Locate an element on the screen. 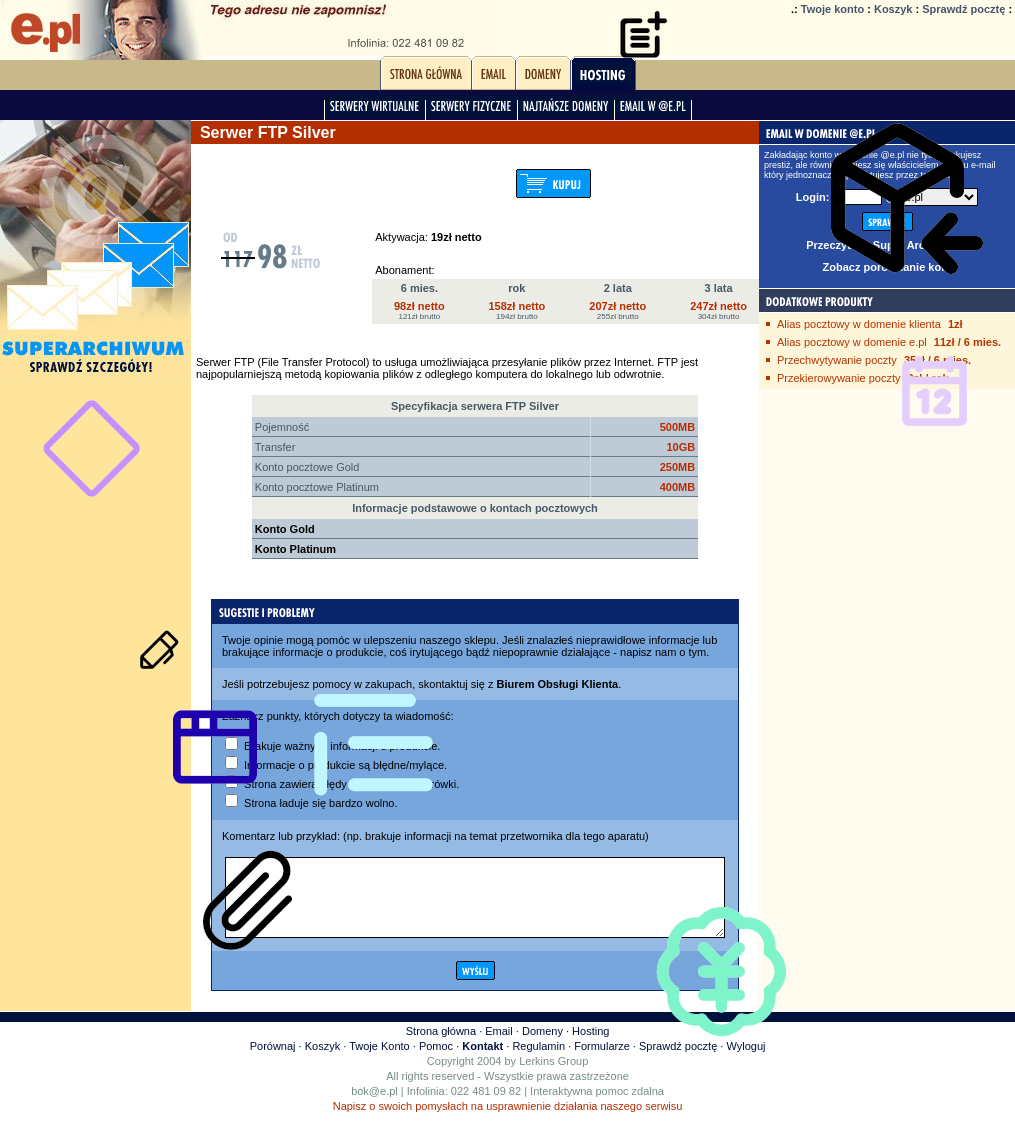  view calendar or scheduled events is located at coordinates (934, 393).